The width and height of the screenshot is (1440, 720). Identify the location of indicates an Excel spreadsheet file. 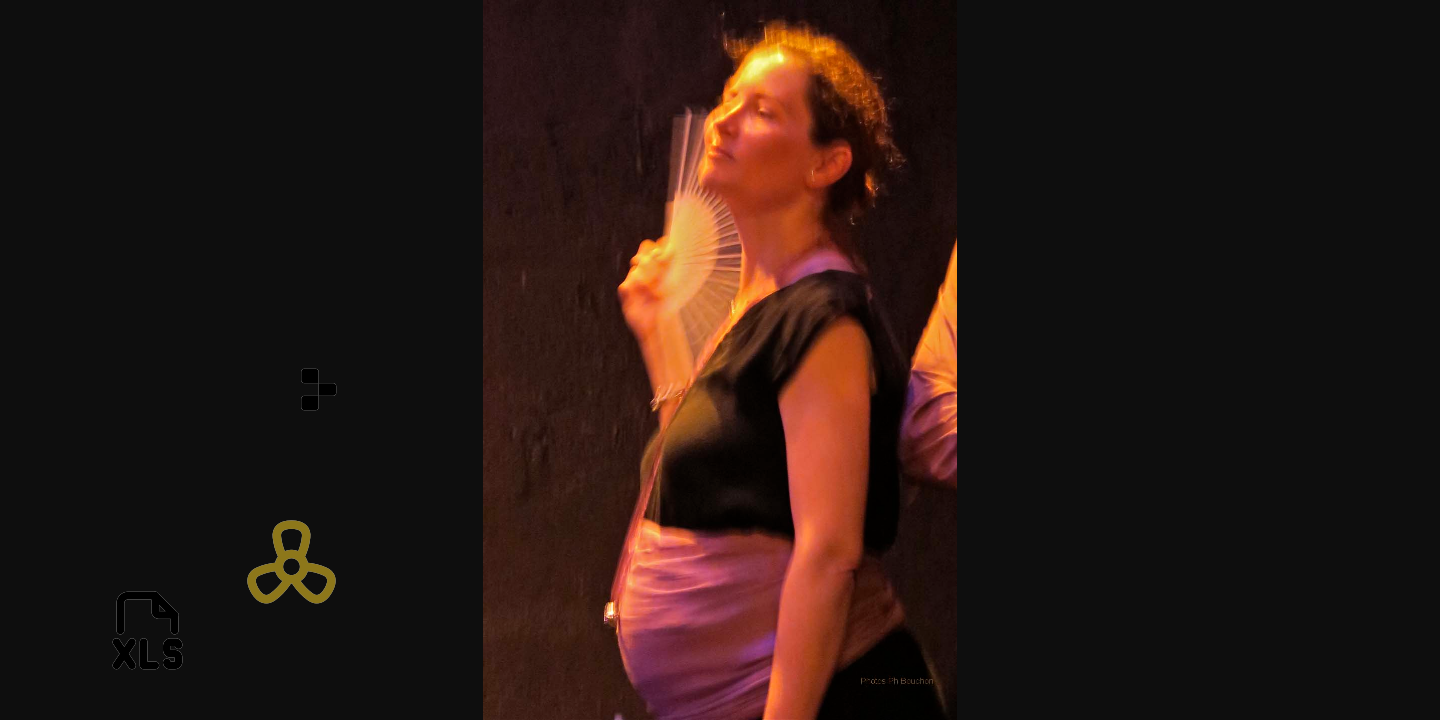
(147, 630).